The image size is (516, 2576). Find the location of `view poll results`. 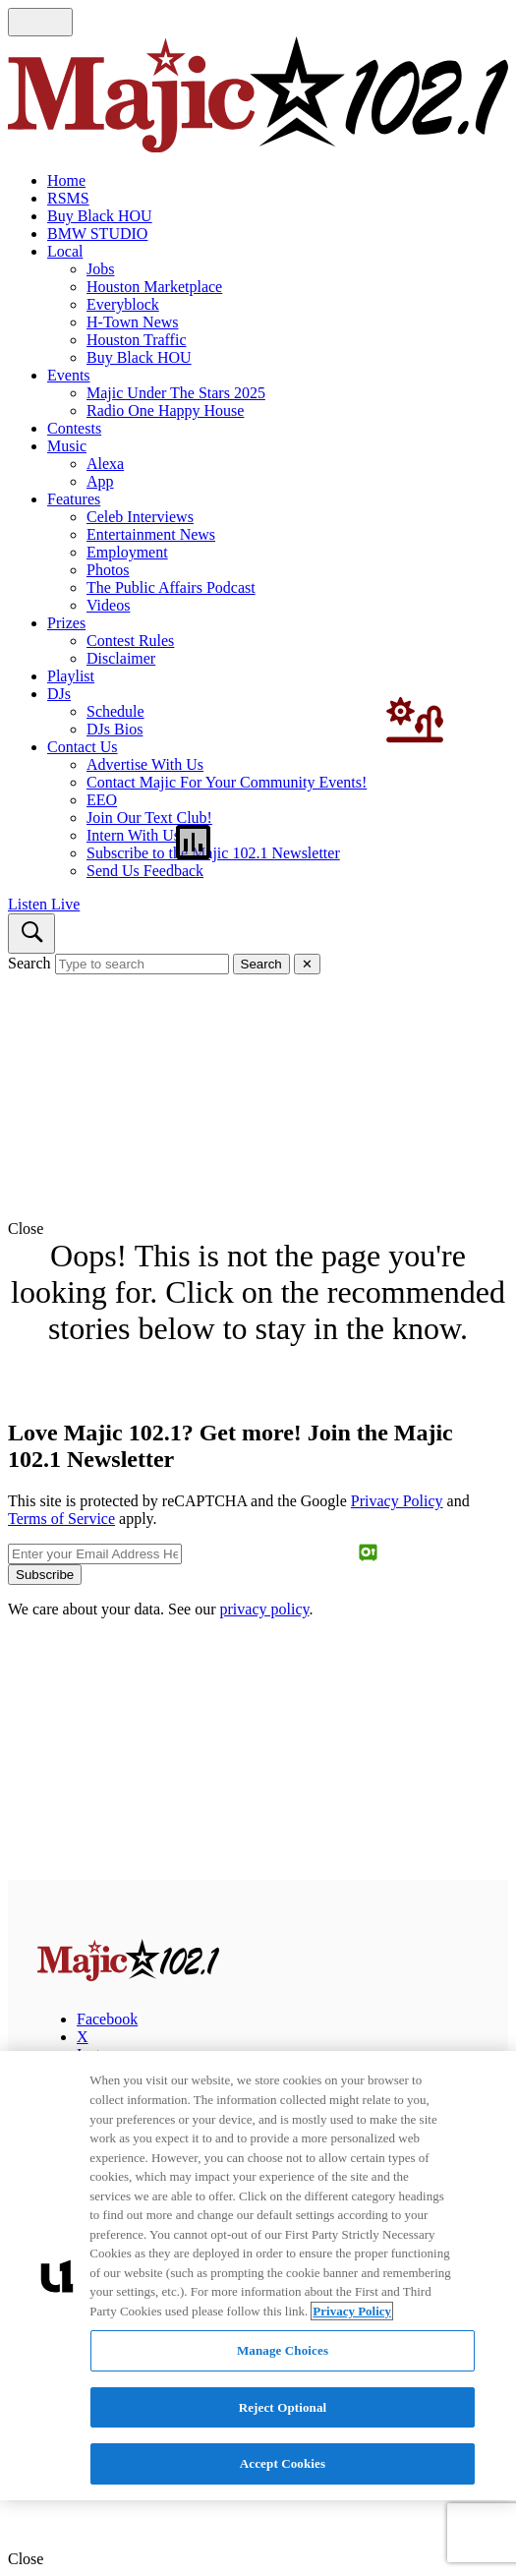

view poll results is located at coordinates (193, 842).